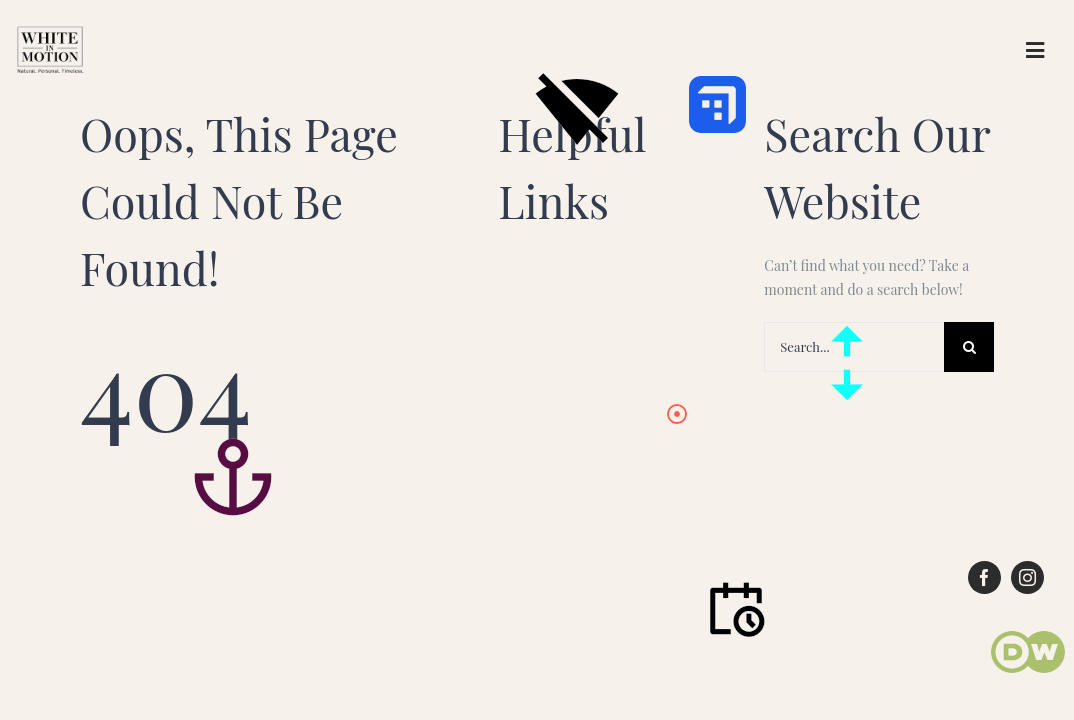  Describe the element at coordinates (717, 104) in the screenshot. I see `open the Hotels.com app` at that location.